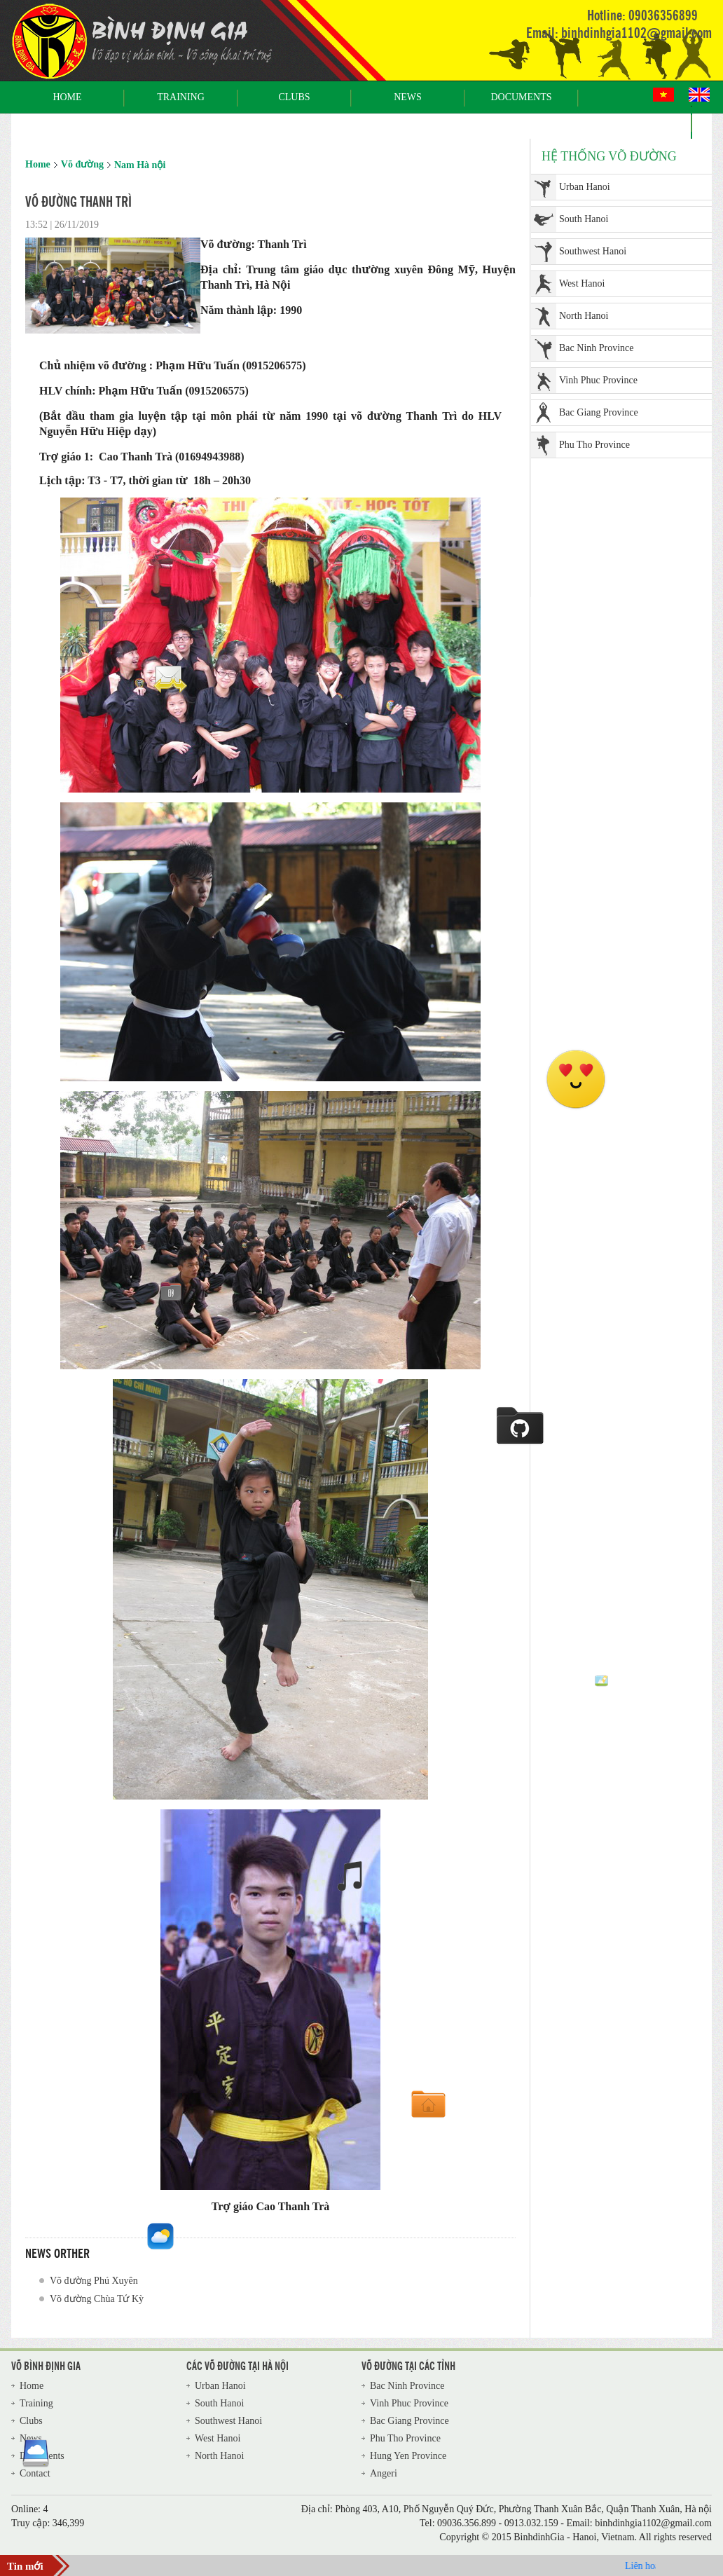  Describe the element at coordinates (160, 2236) in the screenshot. I see `open the weather app` at that location.